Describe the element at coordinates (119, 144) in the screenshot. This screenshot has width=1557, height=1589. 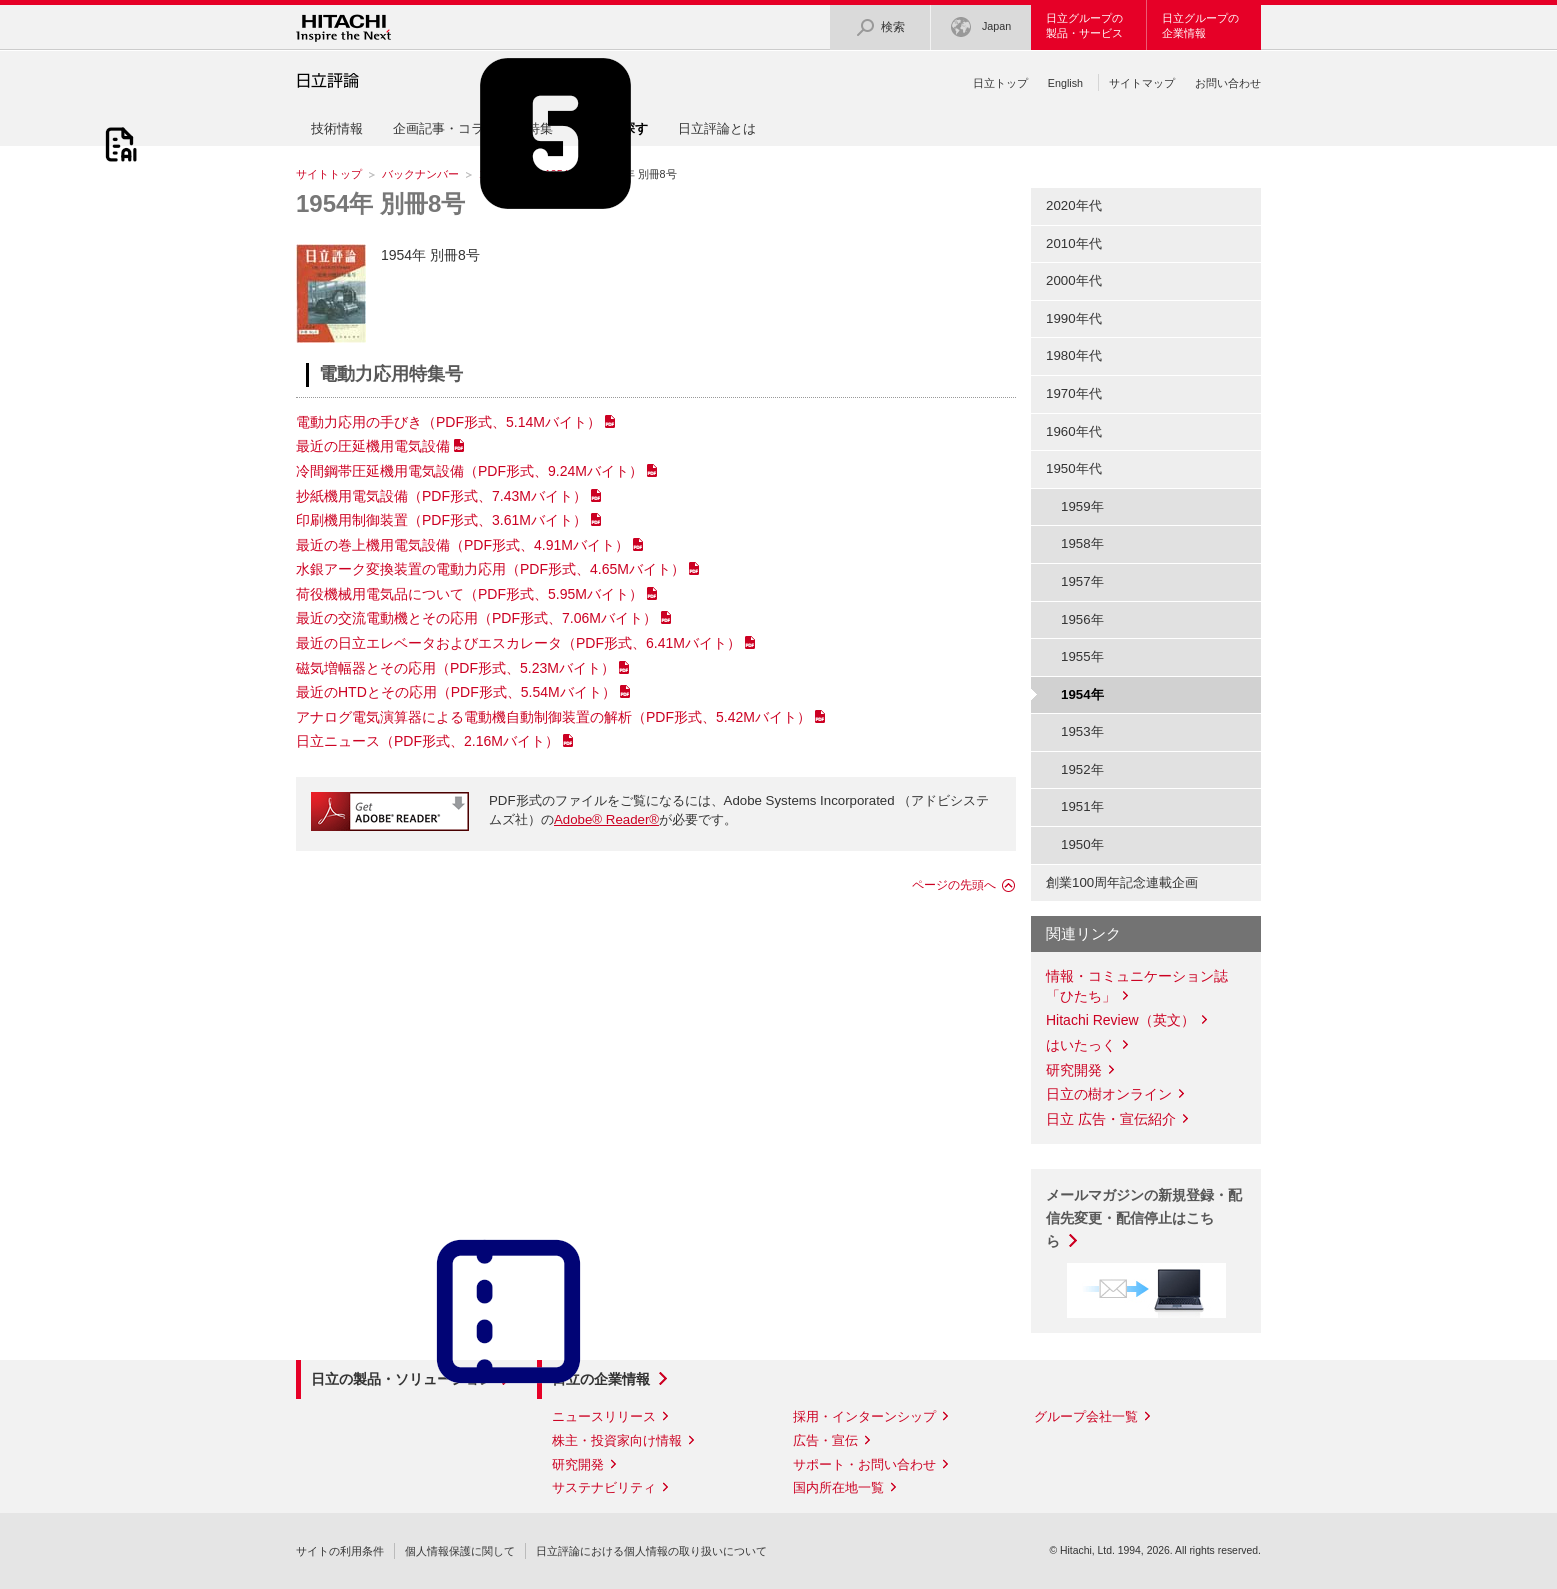
I see `open AI-generated document` at that location.